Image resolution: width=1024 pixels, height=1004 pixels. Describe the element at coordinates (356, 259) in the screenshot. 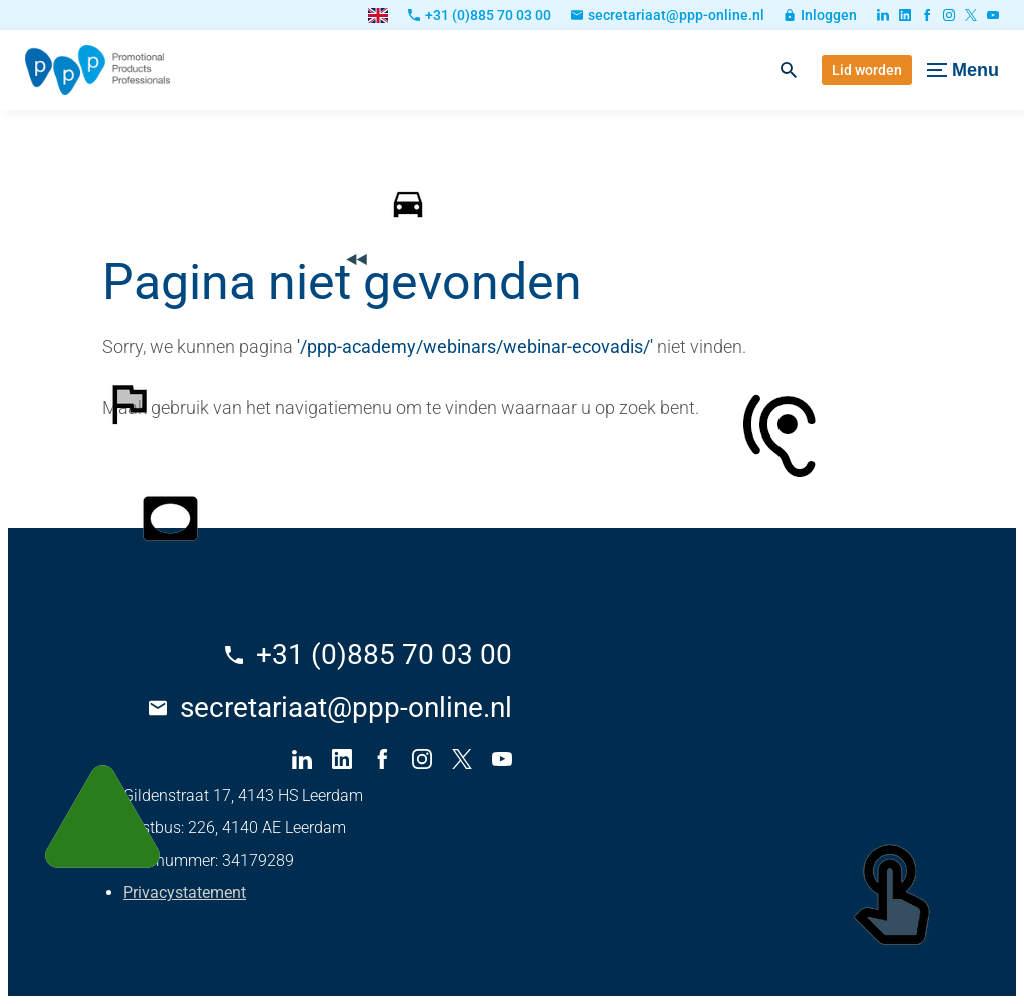

I see `skip to previous track` at that location.